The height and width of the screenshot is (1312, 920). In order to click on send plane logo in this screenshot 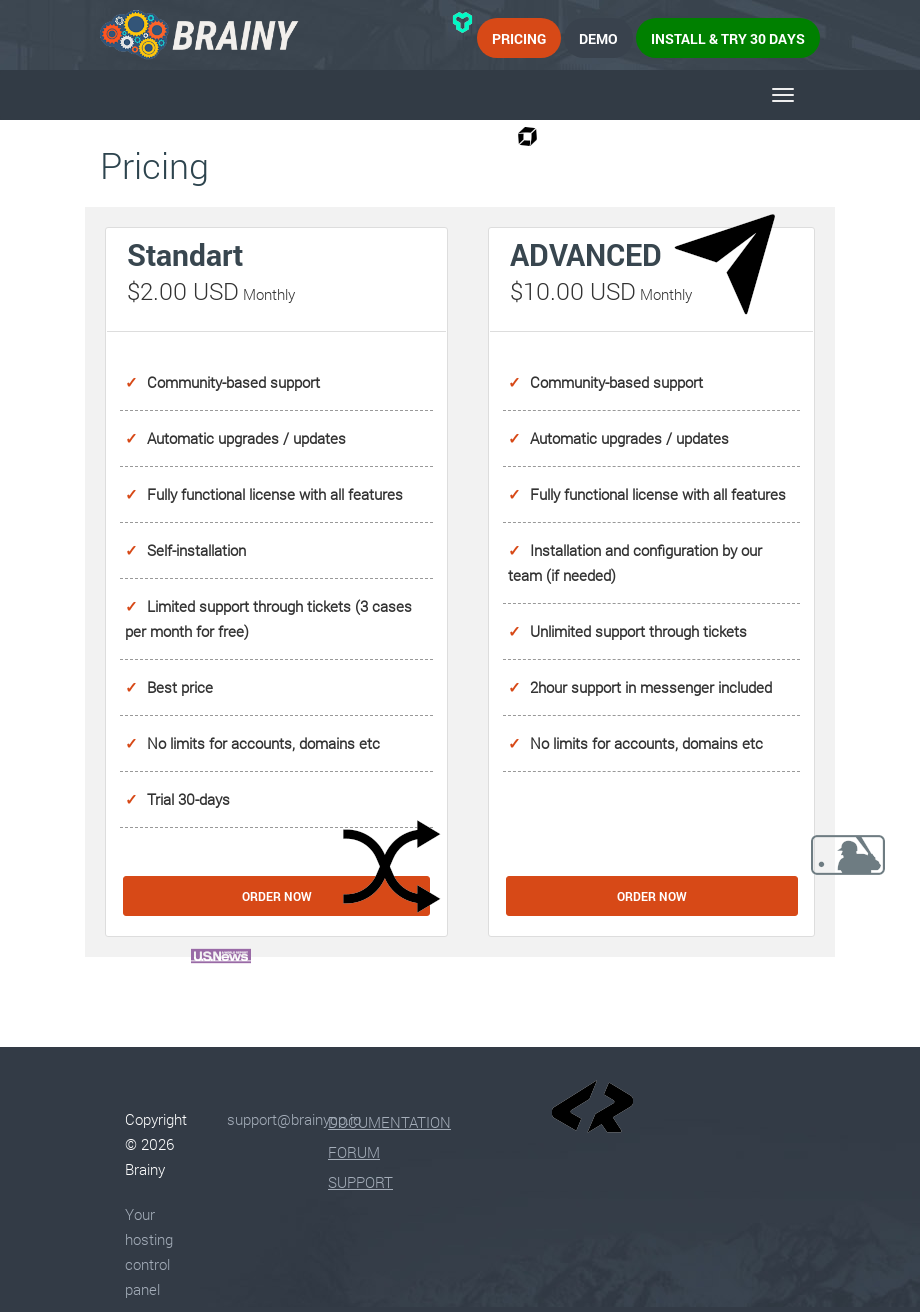, I will do `click(726, 262)`.